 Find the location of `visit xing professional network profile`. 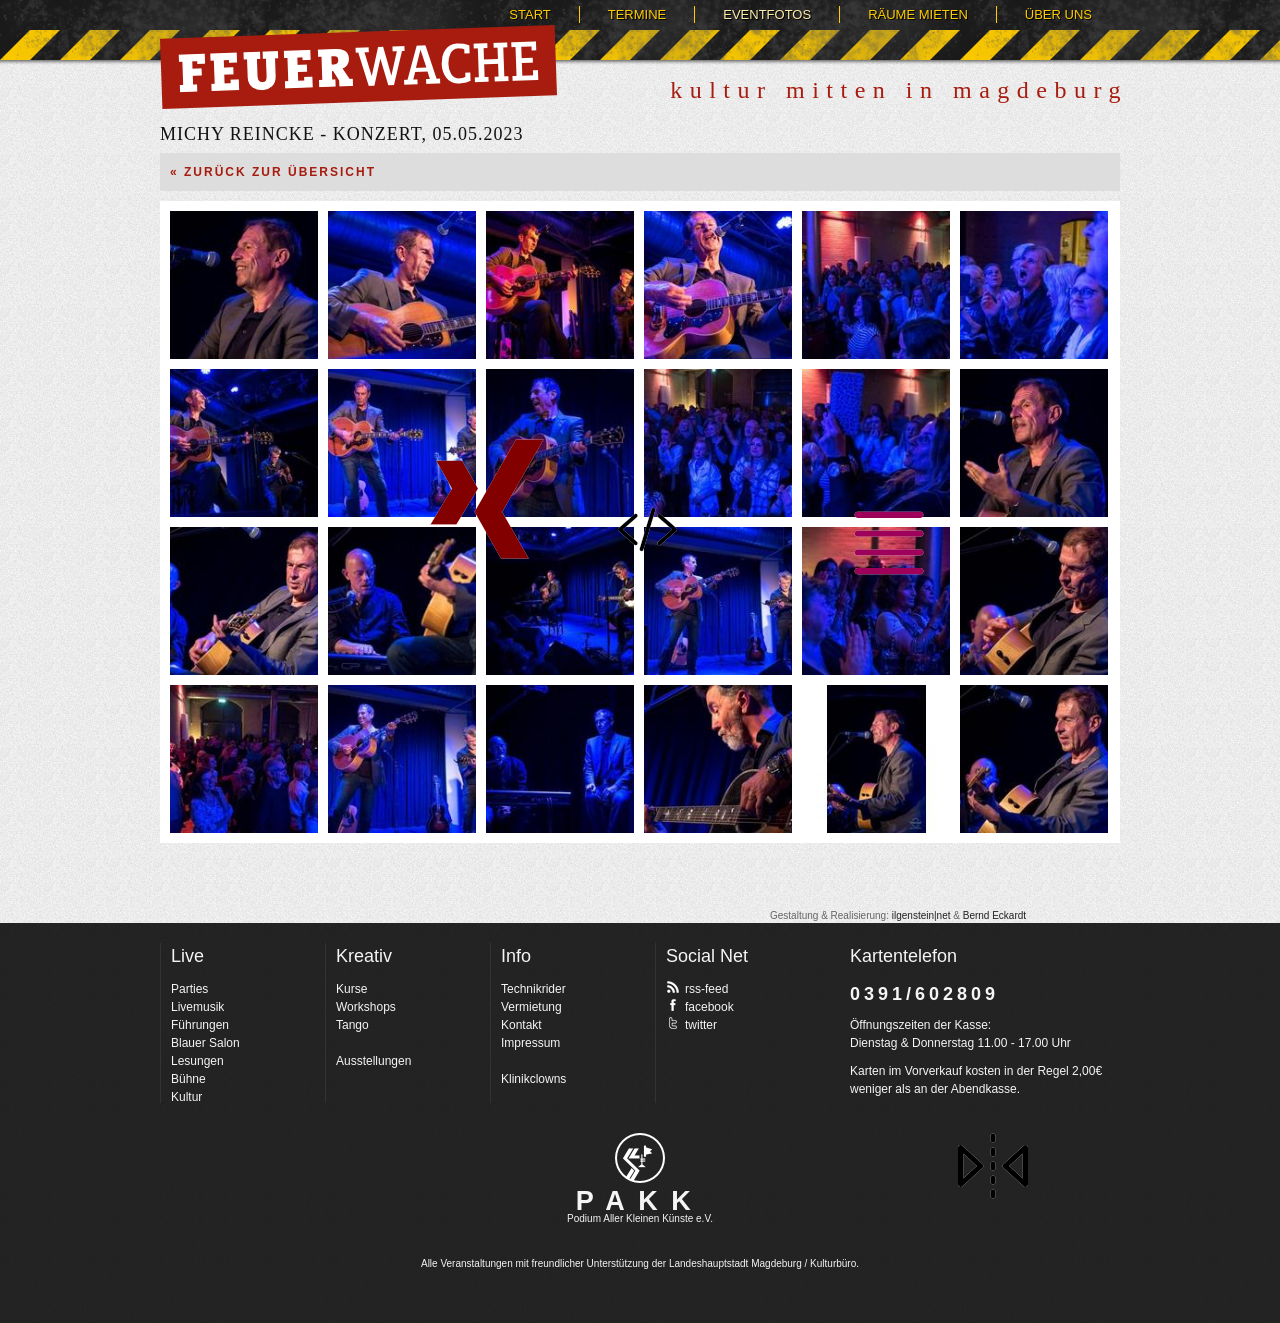

visit xing professional network profile is located at coordinates (487, 499).